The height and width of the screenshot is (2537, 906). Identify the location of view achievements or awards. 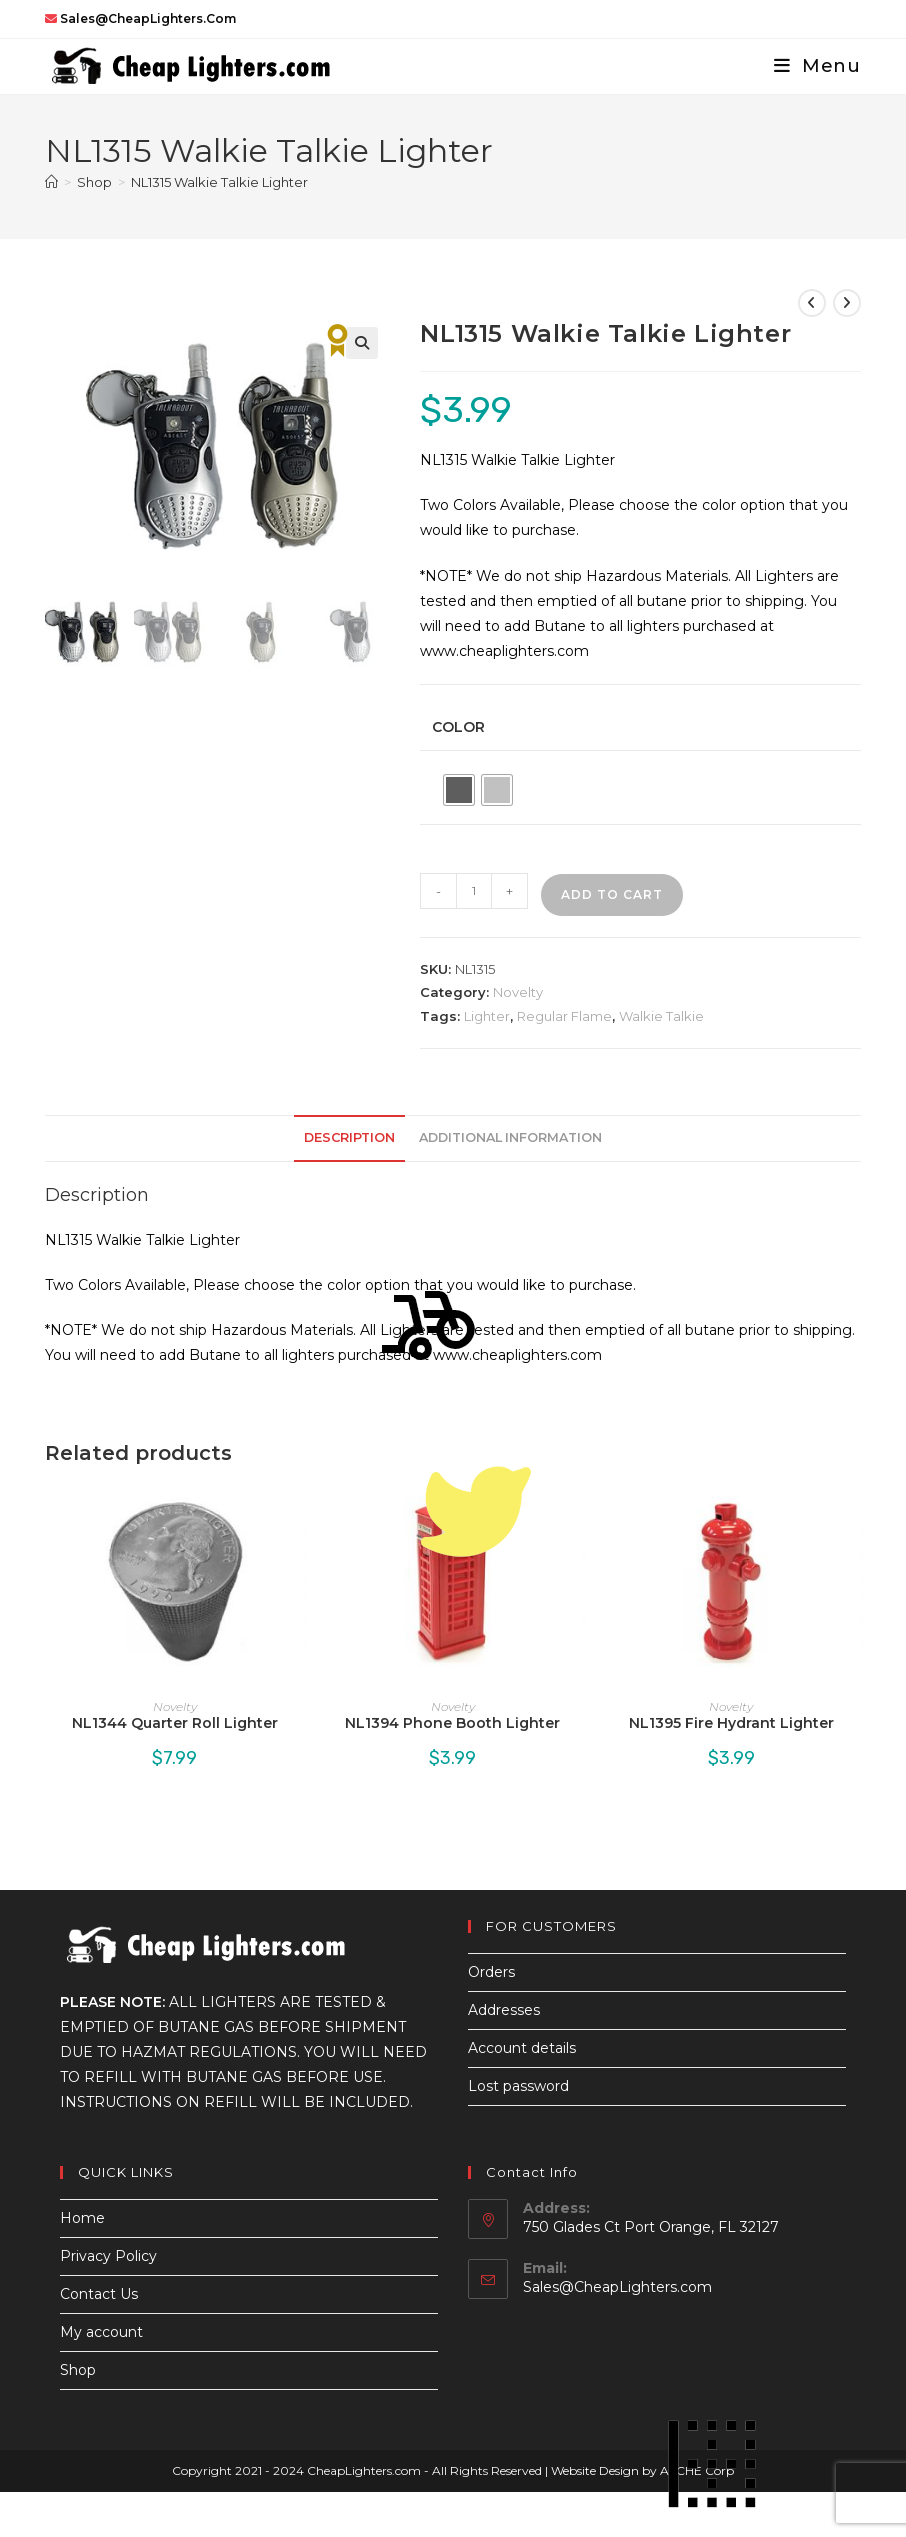
(337, 340).